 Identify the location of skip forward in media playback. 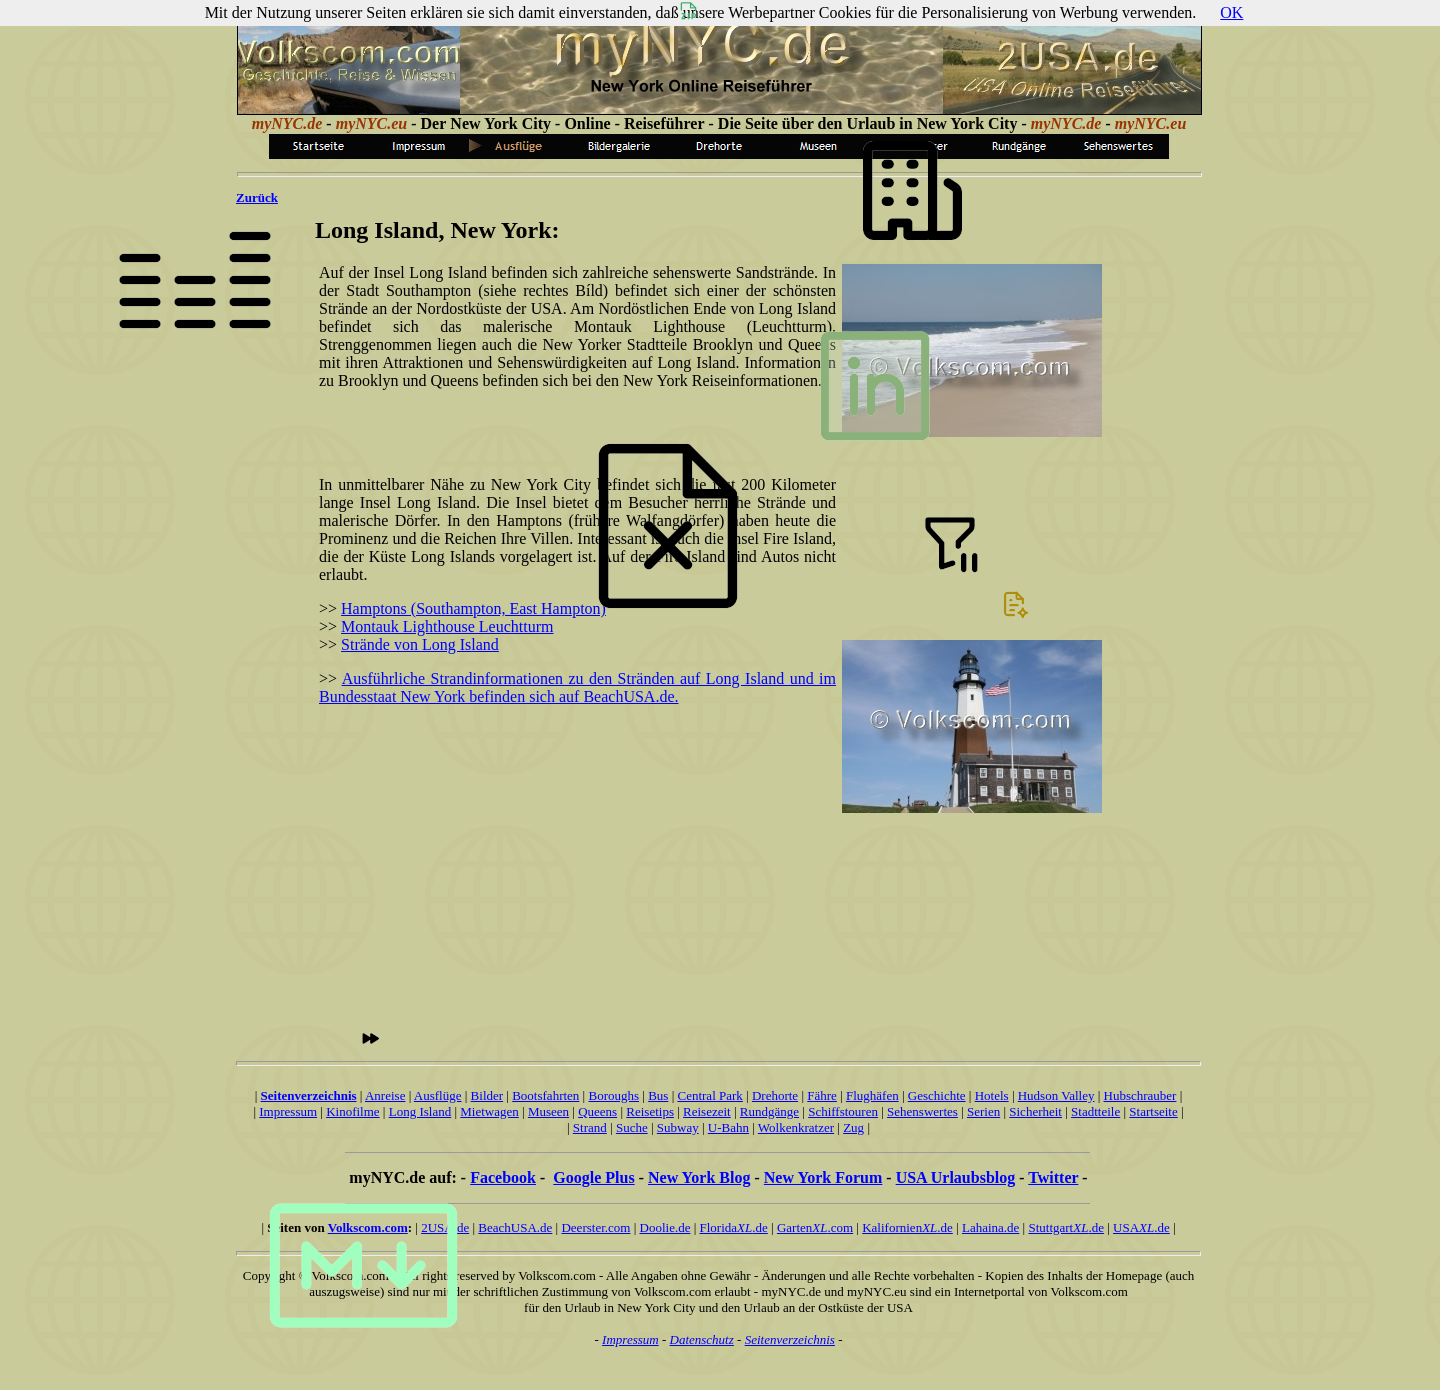
(369, 1038).